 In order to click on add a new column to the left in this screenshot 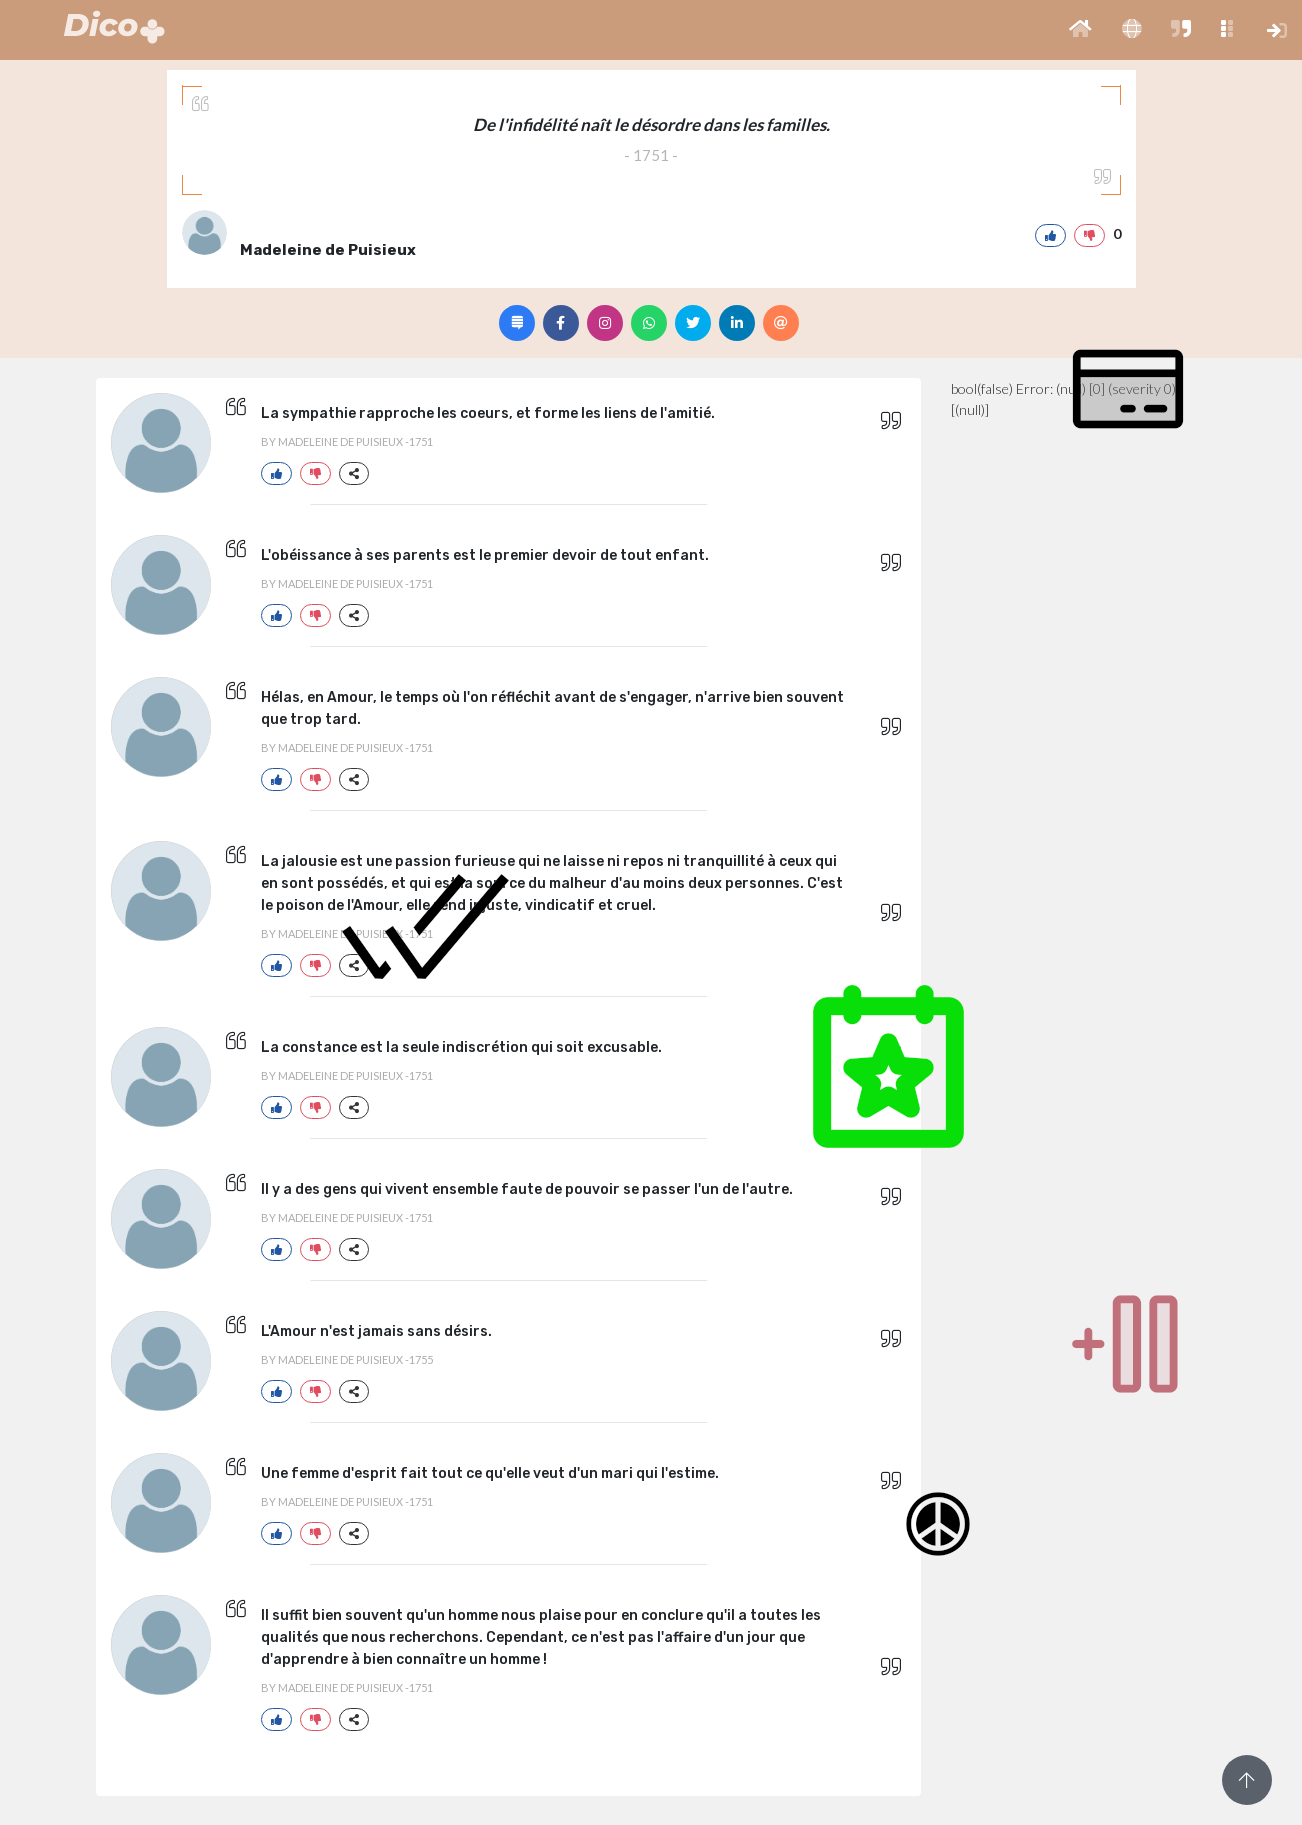, I will do `click(1133, 1344)`.